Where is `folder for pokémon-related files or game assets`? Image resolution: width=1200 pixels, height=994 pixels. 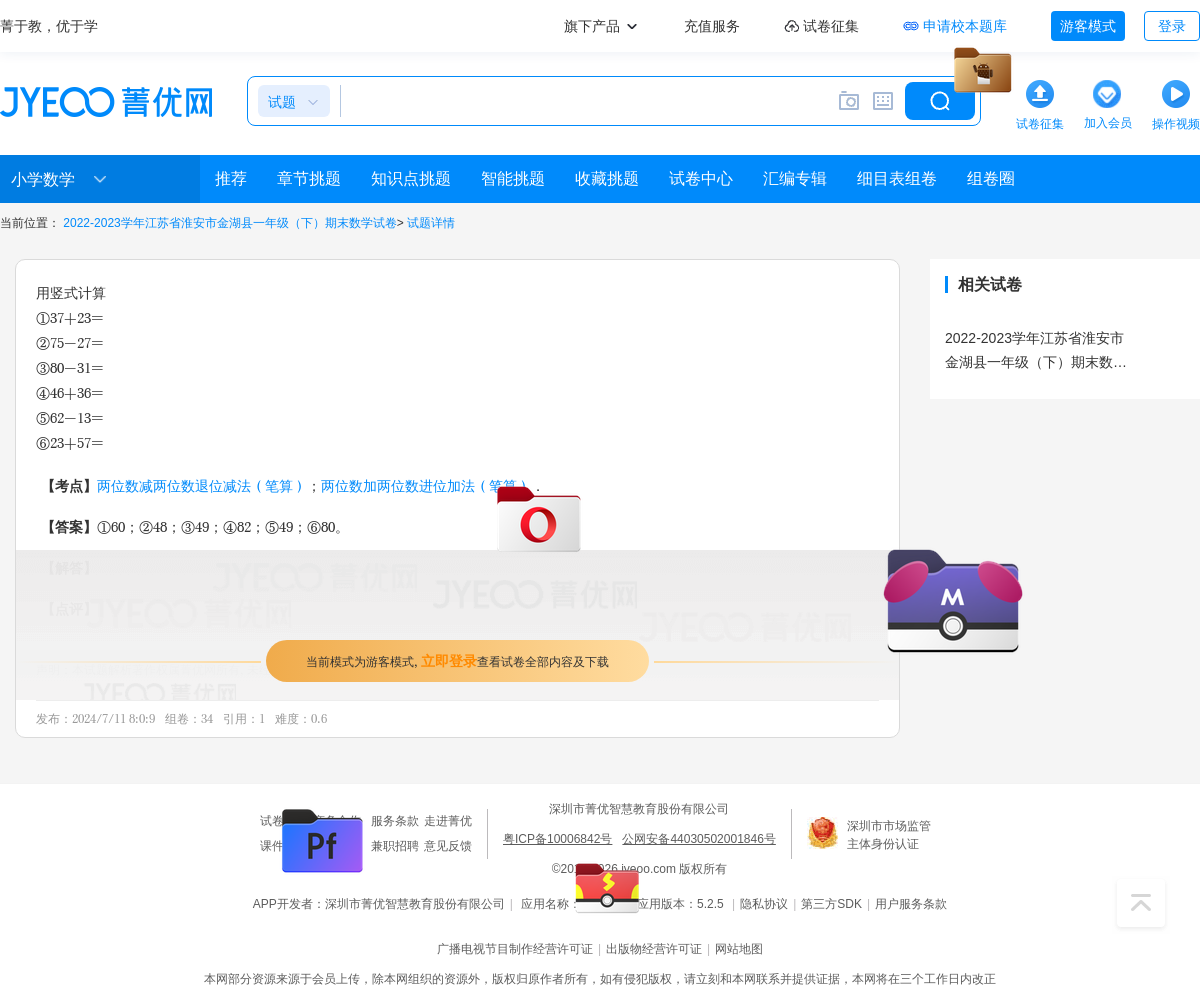
folder for pokémon-related files or game assets is located at coordinates (607, 890).